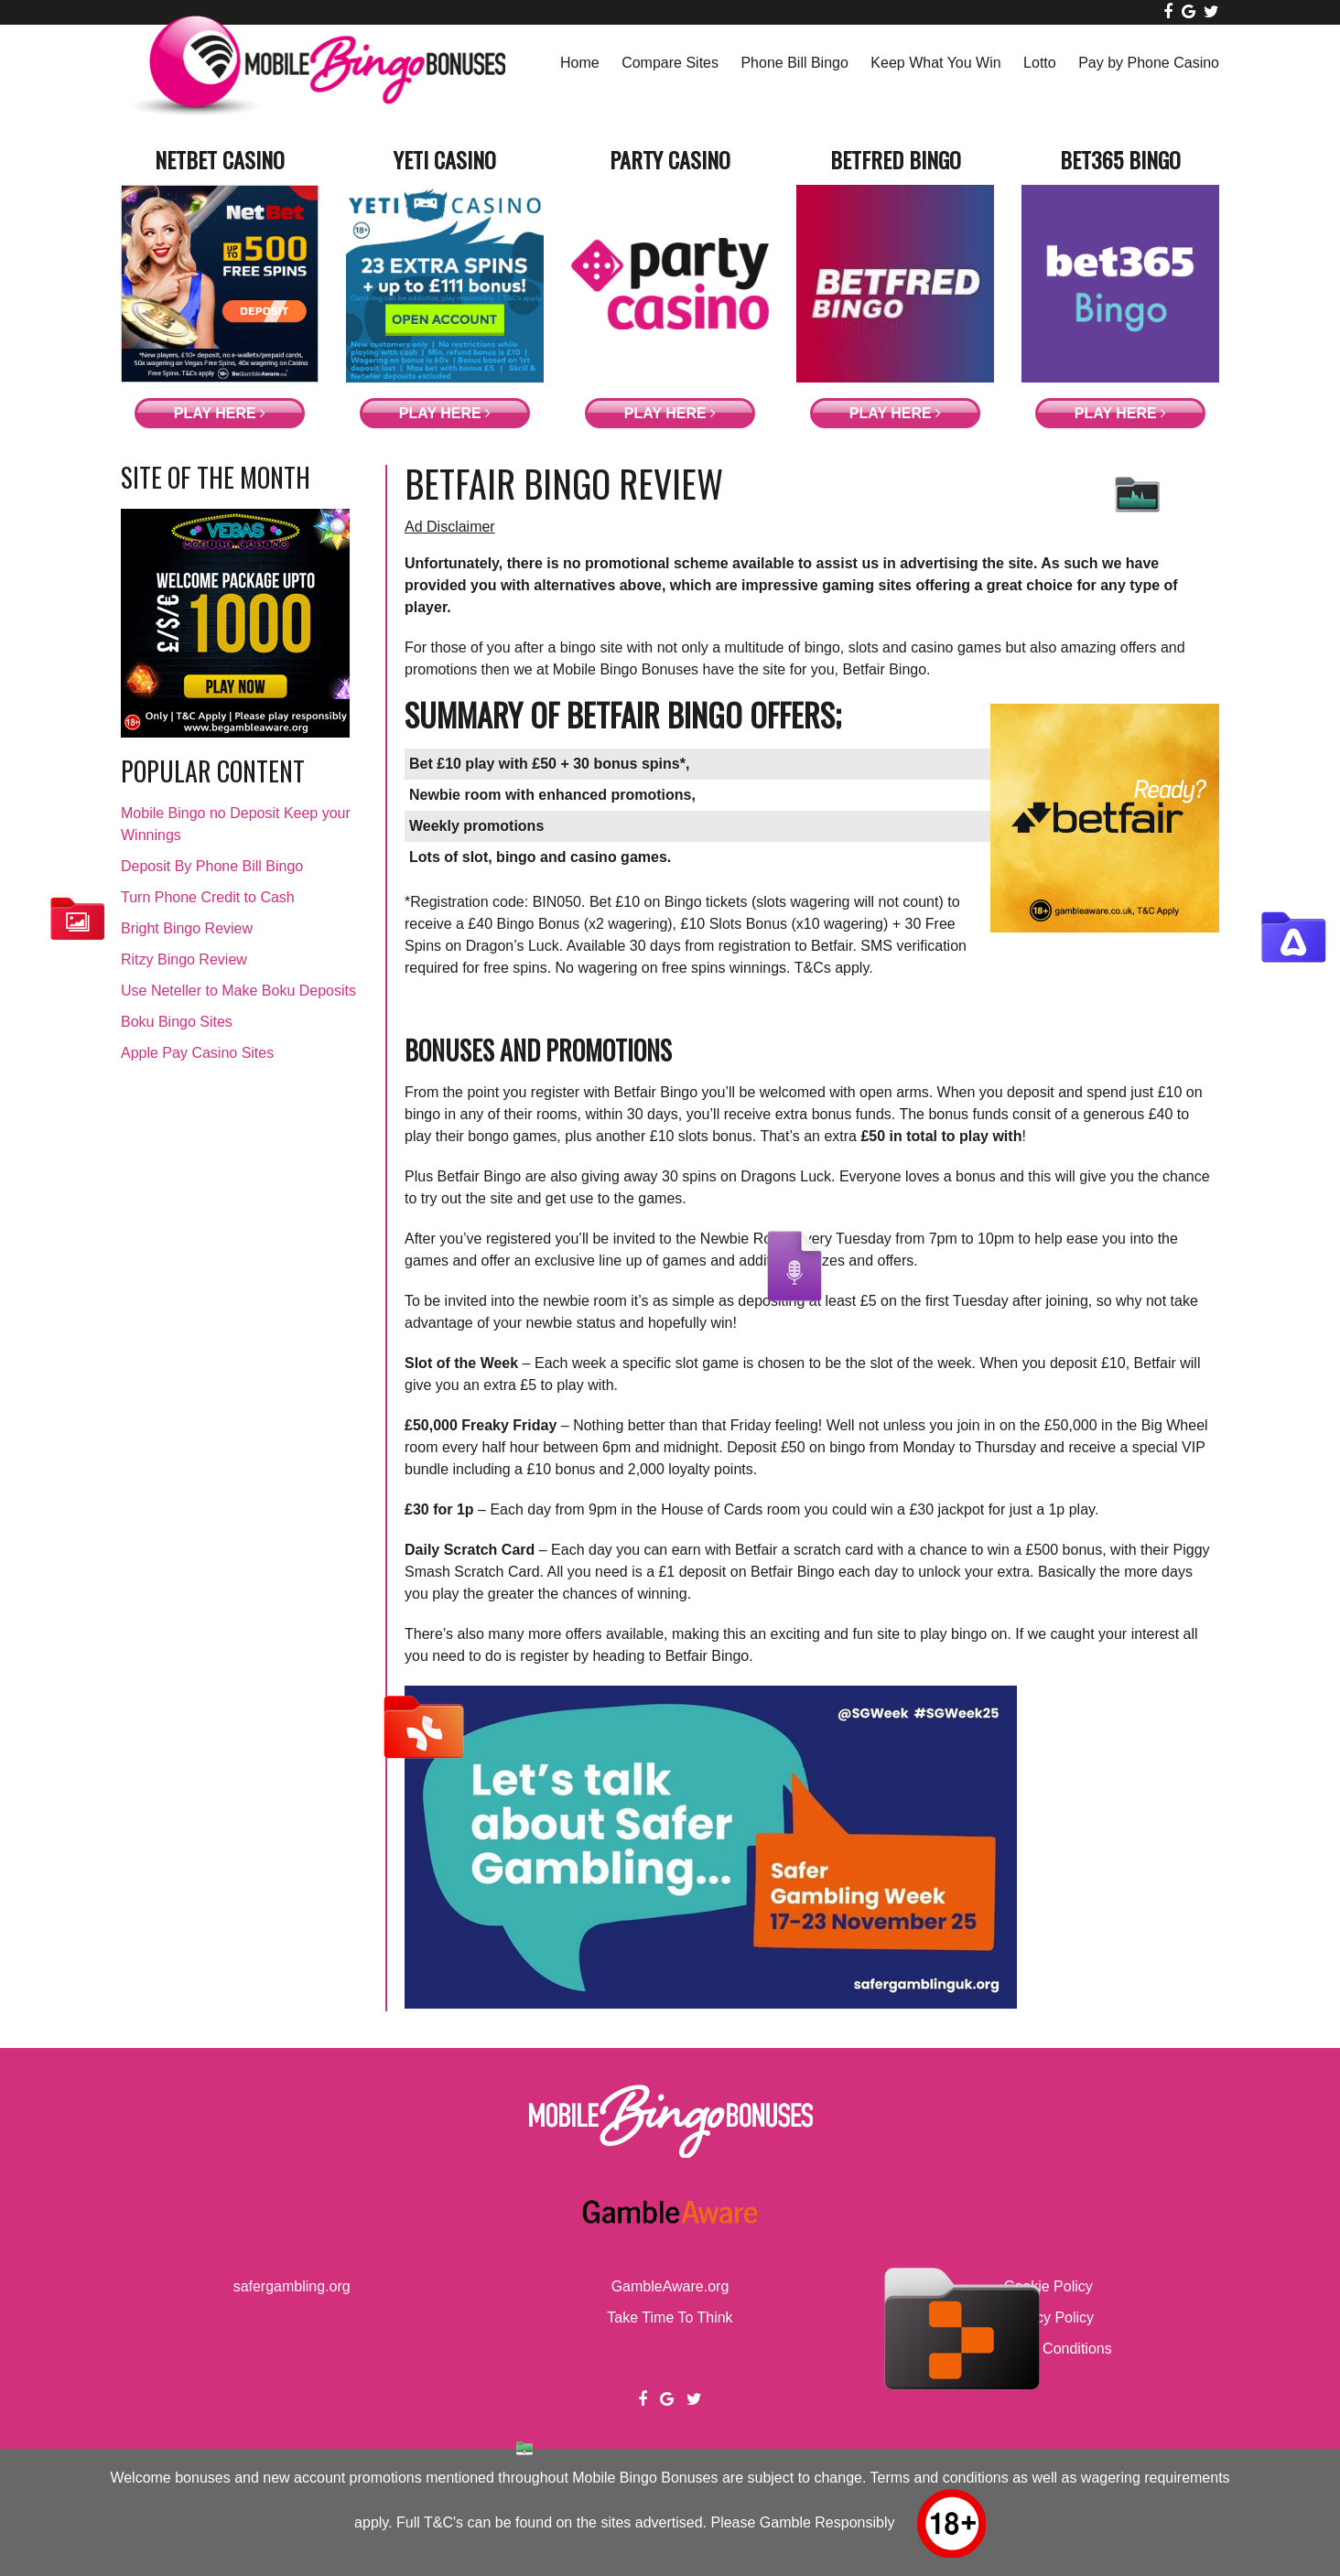  I want to click on open folder containing Xmind mind mapping files, so click(423, 1729).